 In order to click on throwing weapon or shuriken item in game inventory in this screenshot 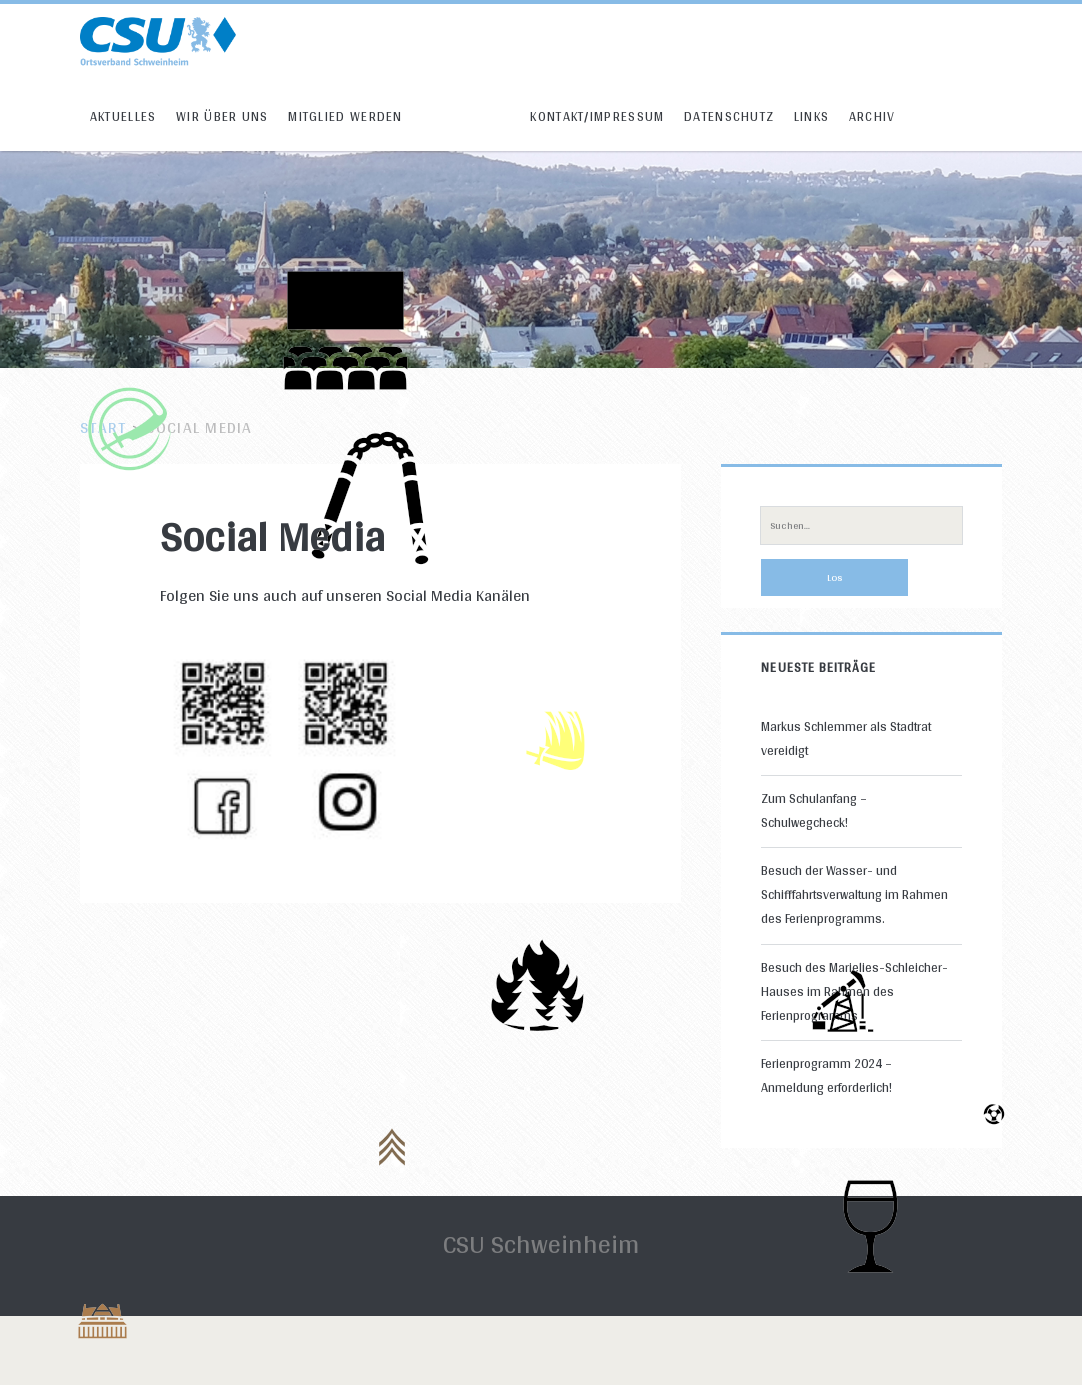, I will do `click(994, 1114)`.